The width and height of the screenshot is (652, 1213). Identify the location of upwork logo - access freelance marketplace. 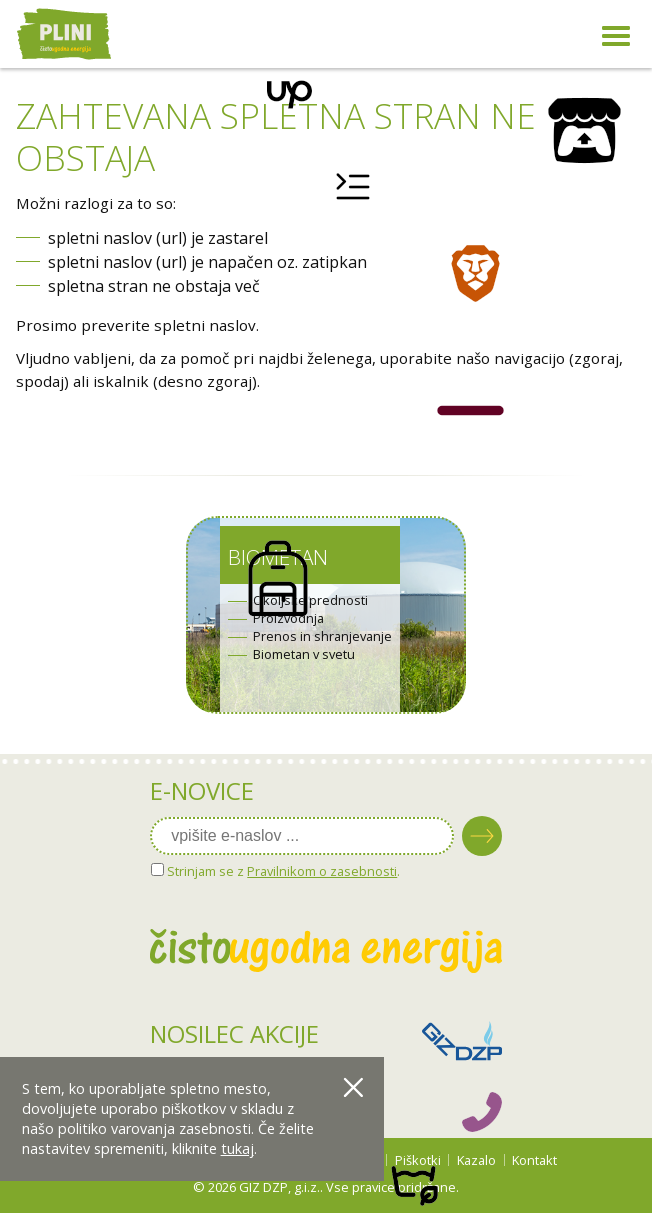
(289, 94).